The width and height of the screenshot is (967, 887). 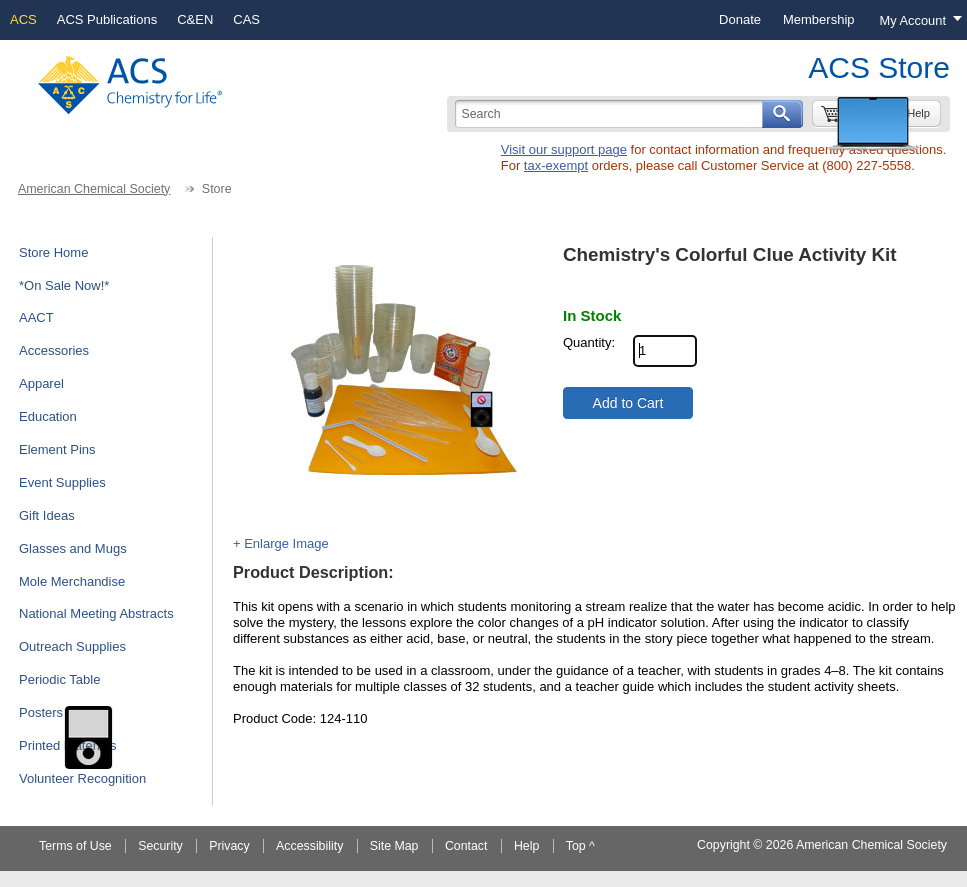 What do you see at coordinates (873, 119) in the screenshot?
I see `macbook air 15-inch device icon` at bounding box center [873, 119].